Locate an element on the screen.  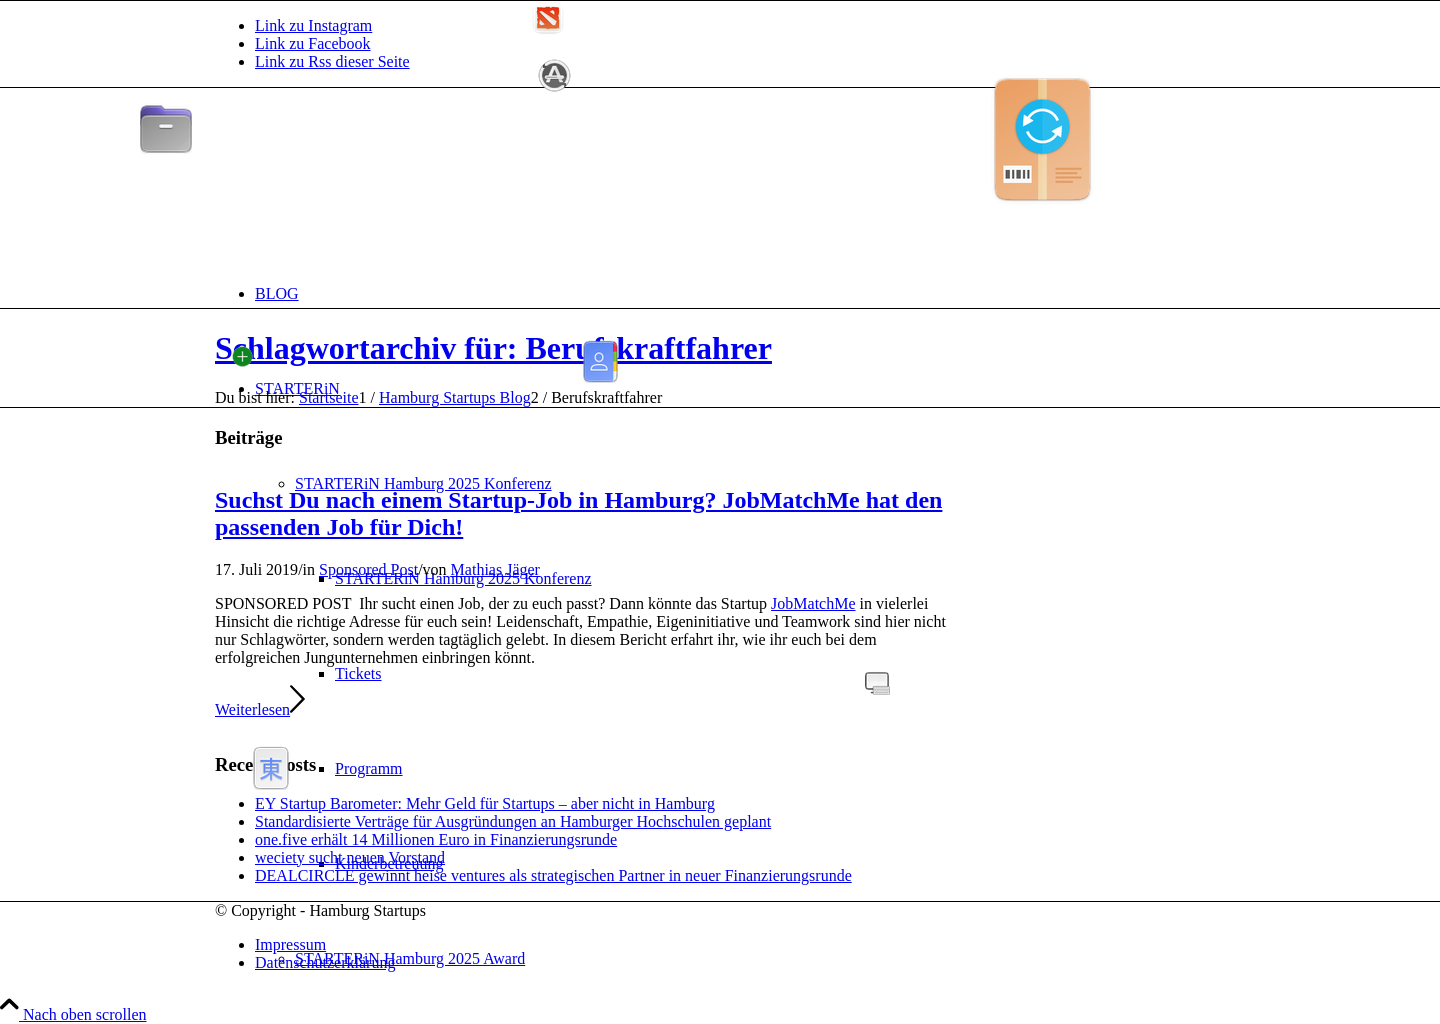
add a new item is located at coordinates (242, 356).